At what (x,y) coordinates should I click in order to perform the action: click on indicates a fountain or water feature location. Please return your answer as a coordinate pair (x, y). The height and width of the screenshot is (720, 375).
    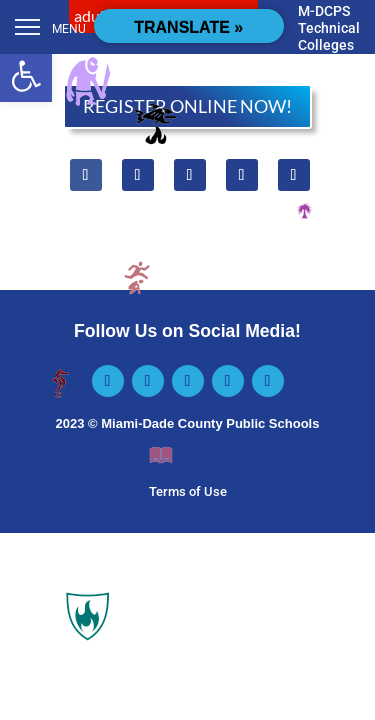
    Looking at the image, I should click on (304, 210).